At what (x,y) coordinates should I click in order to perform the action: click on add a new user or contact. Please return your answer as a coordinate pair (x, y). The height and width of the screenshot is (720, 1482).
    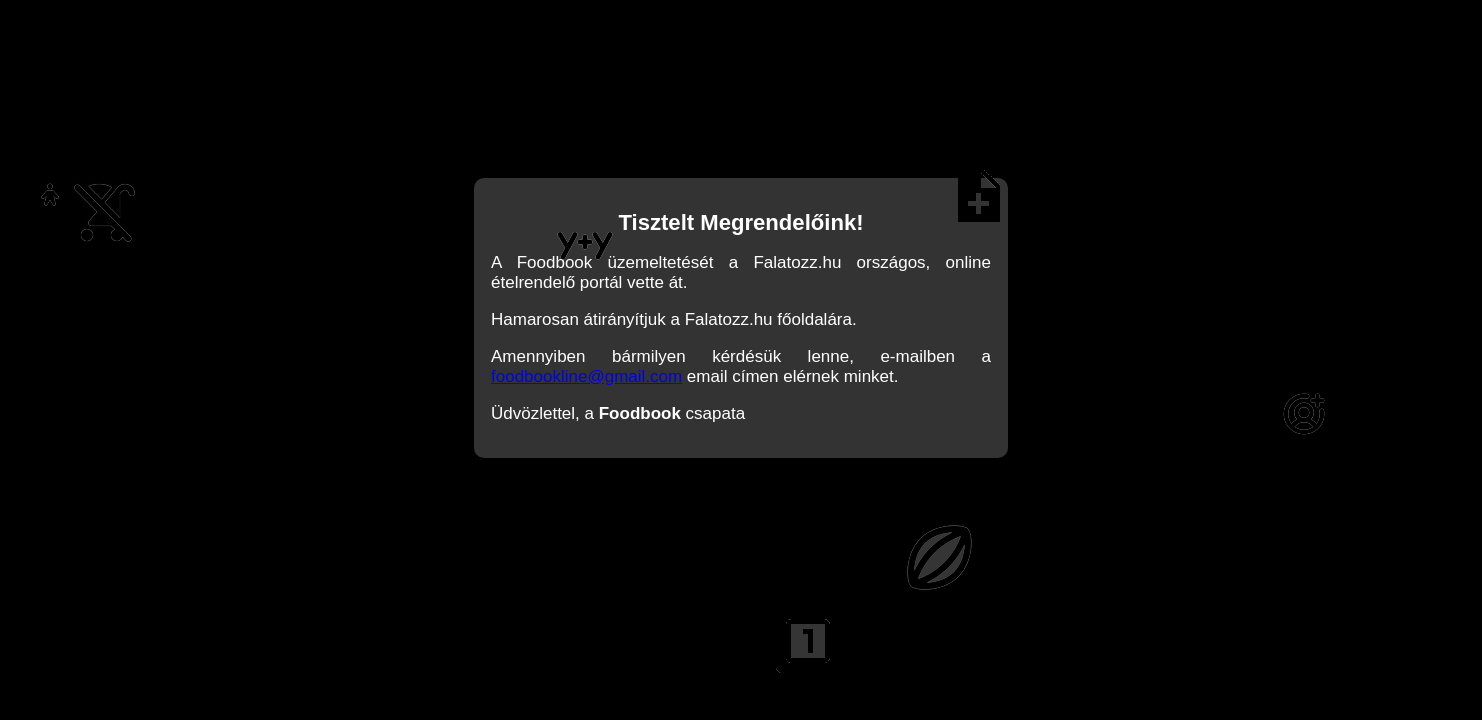
    Looking at the image, I should click on (1304, 414).